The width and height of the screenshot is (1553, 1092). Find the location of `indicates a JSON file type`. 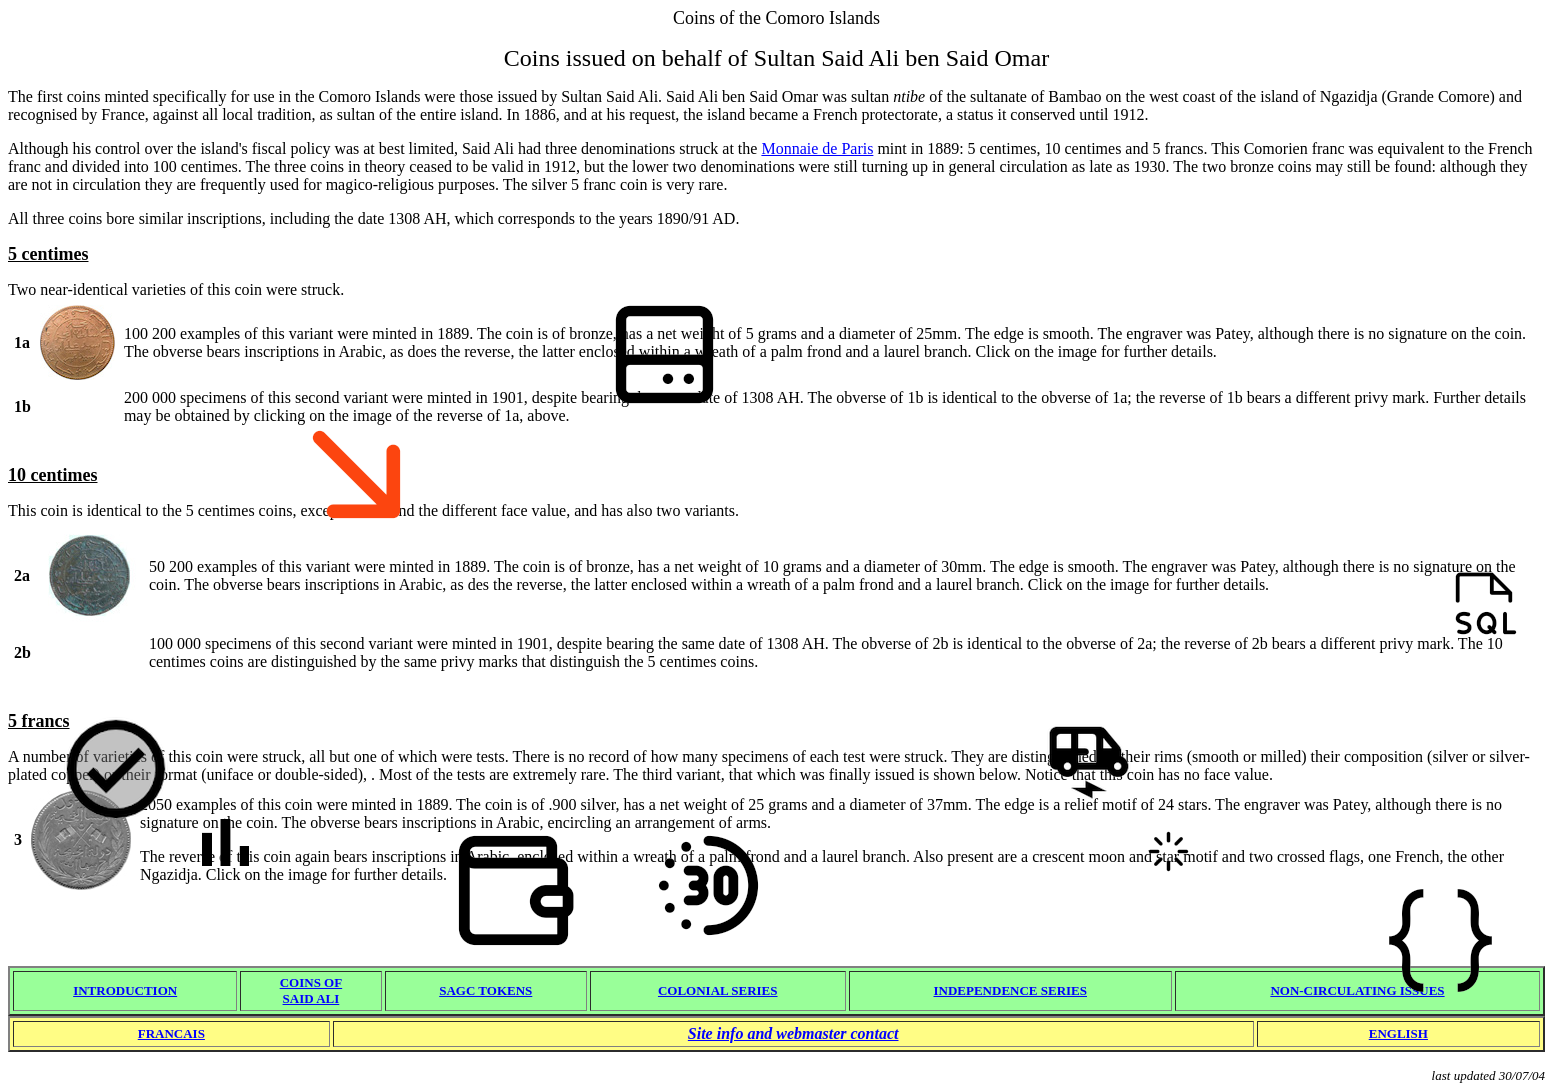

indicates a JSON file type is located at coordinates (1440, 940).